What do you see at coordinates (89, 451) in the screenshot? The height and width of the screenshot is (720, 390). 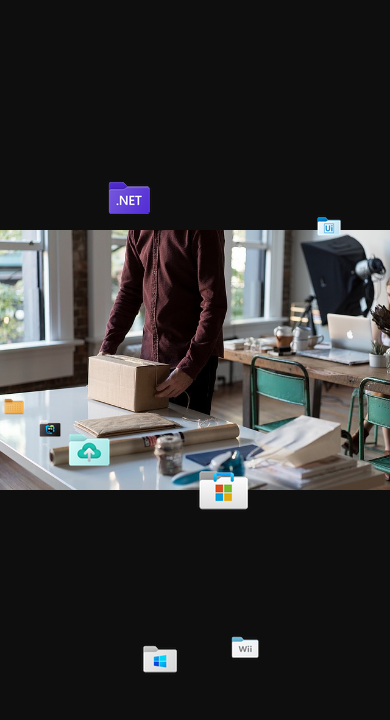 I see `access windows update download folder` at bounding box center [89, 451].